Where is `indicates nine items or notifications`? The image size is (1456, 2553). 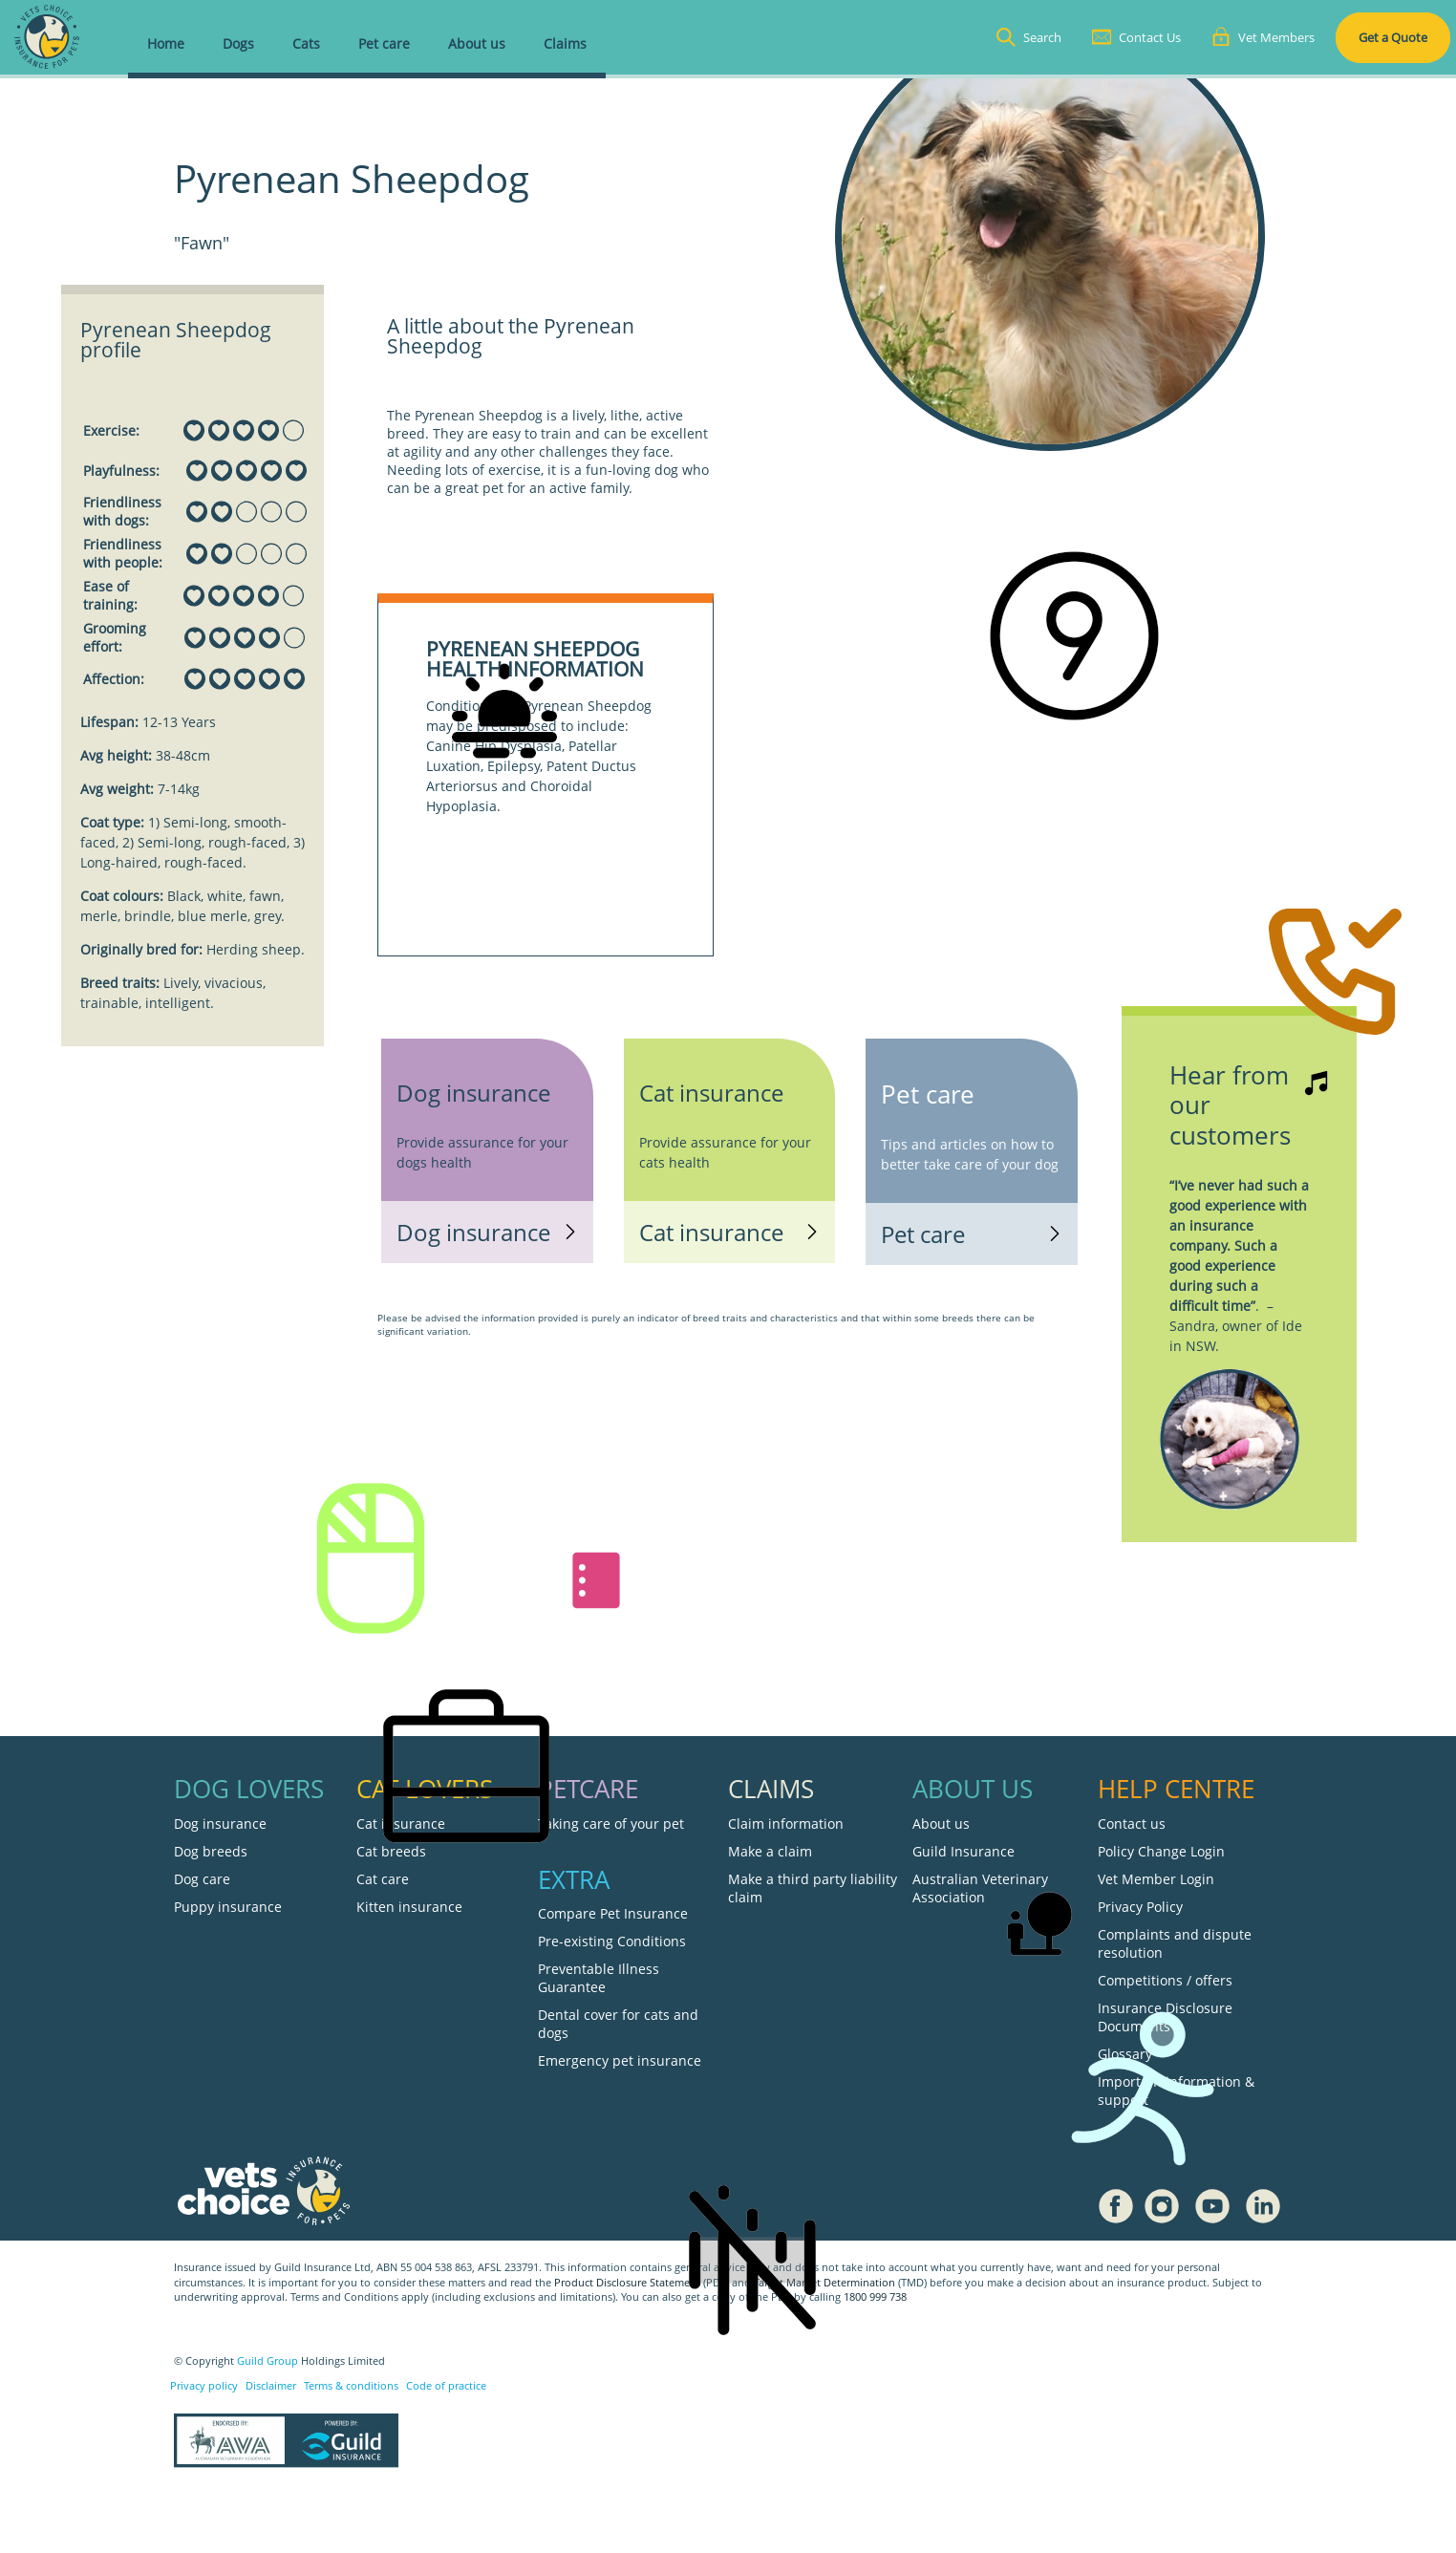
indicates nine items or notifications is located at coordinates (1074, 635).